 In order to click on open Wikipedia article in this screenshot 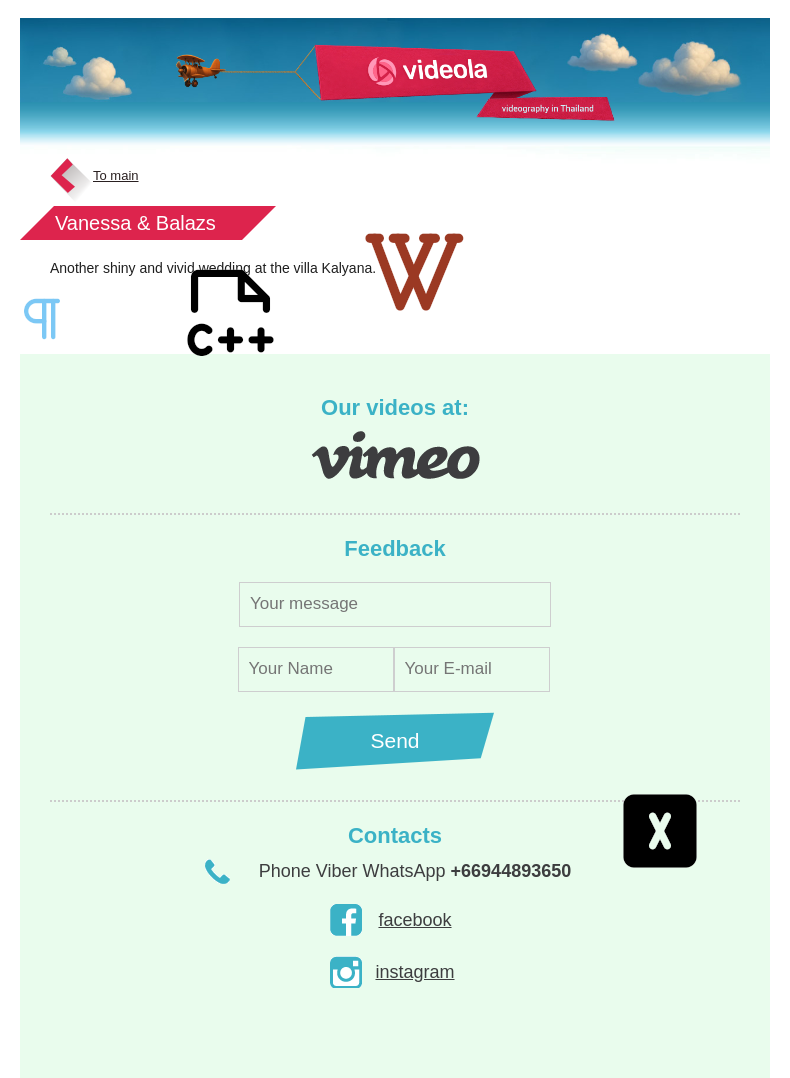, I will do `click(412, 271)`.